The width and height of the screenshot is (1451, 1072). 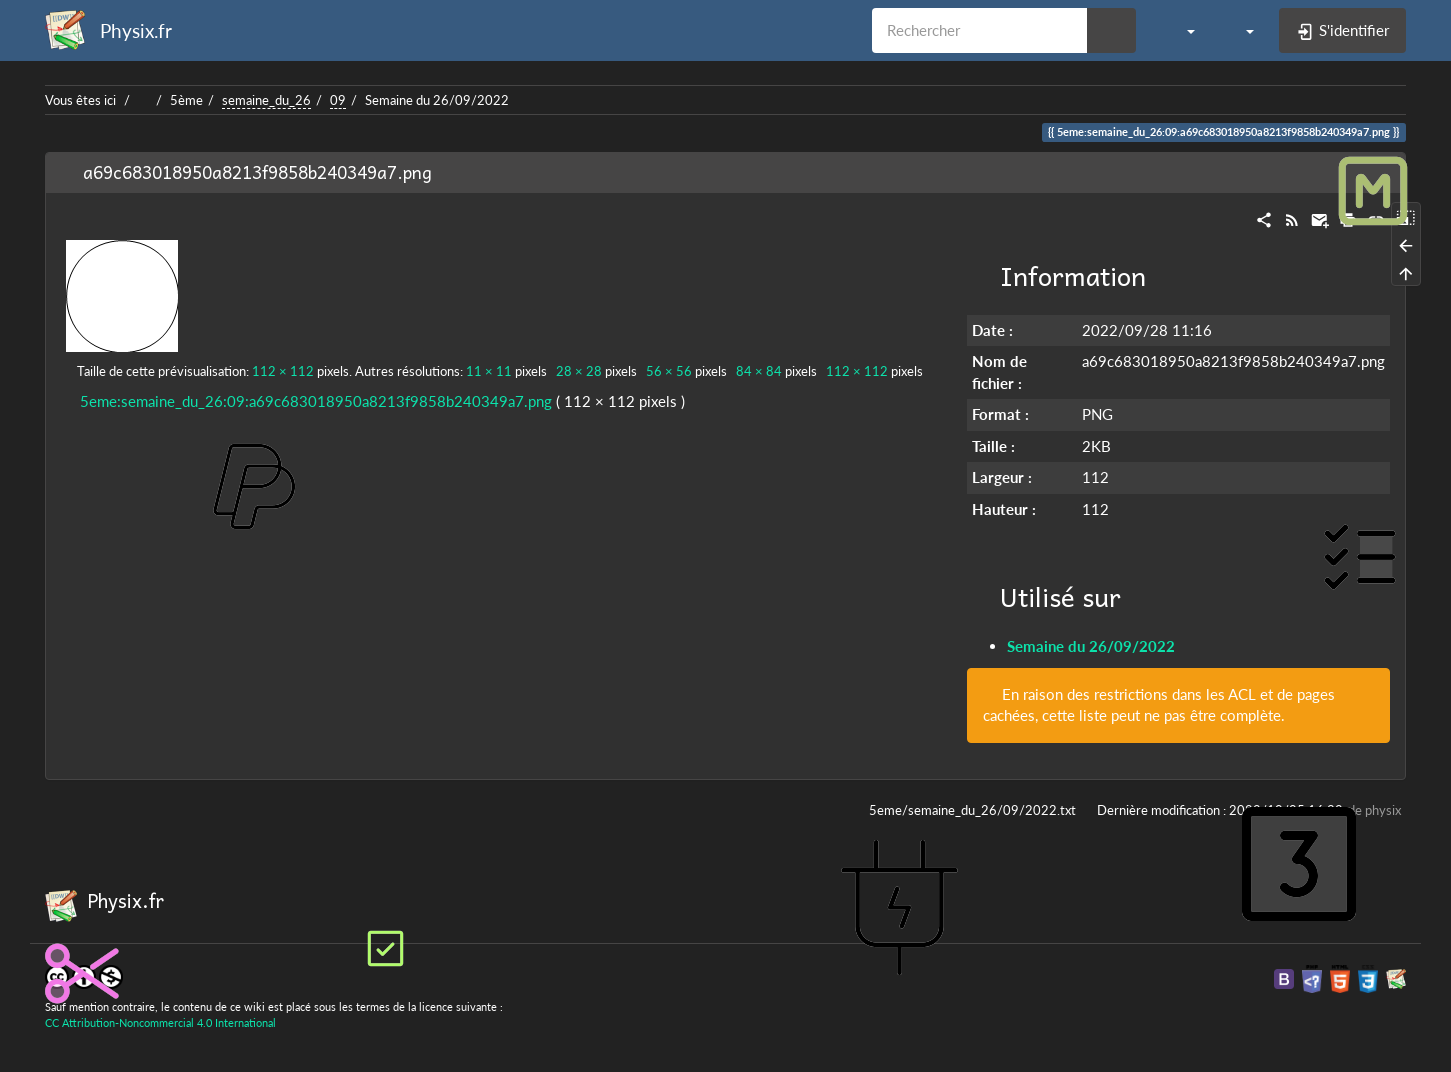 I want to click on pay with paypal, so click(x=252, y=486).